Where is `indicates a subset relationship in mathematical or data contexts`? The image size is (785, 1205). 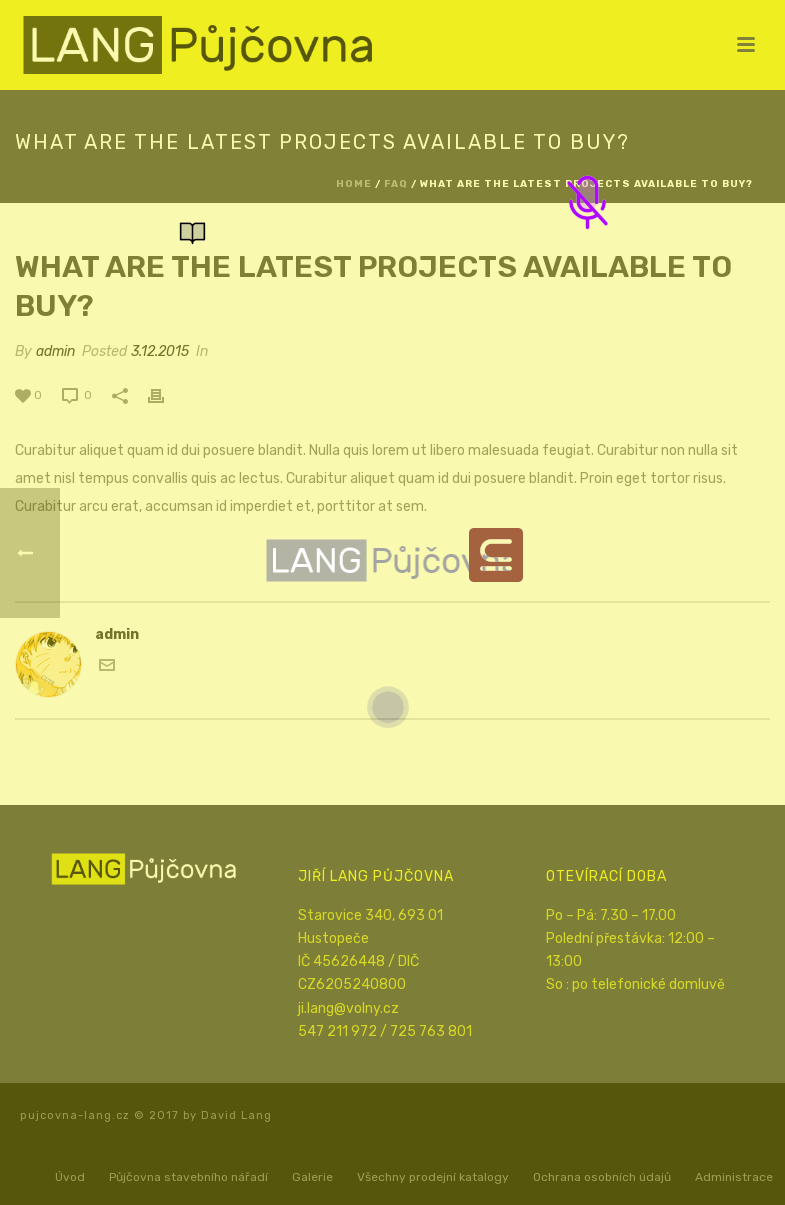
indicates a subset relationship in mathematical or data contexts is located at coordinates (496, 555).